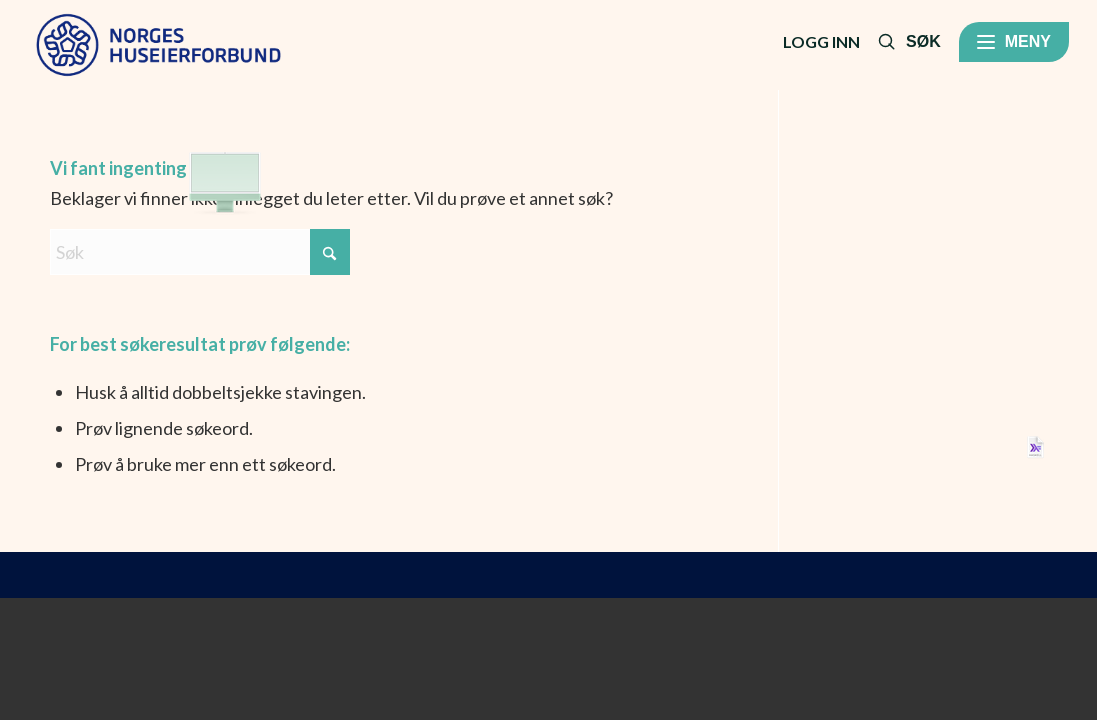 This screenshot has width=1097, height=720. Describe the element at coordinates (225, 181) in the screenshot. I see `select green iMac as your device type` at that location.